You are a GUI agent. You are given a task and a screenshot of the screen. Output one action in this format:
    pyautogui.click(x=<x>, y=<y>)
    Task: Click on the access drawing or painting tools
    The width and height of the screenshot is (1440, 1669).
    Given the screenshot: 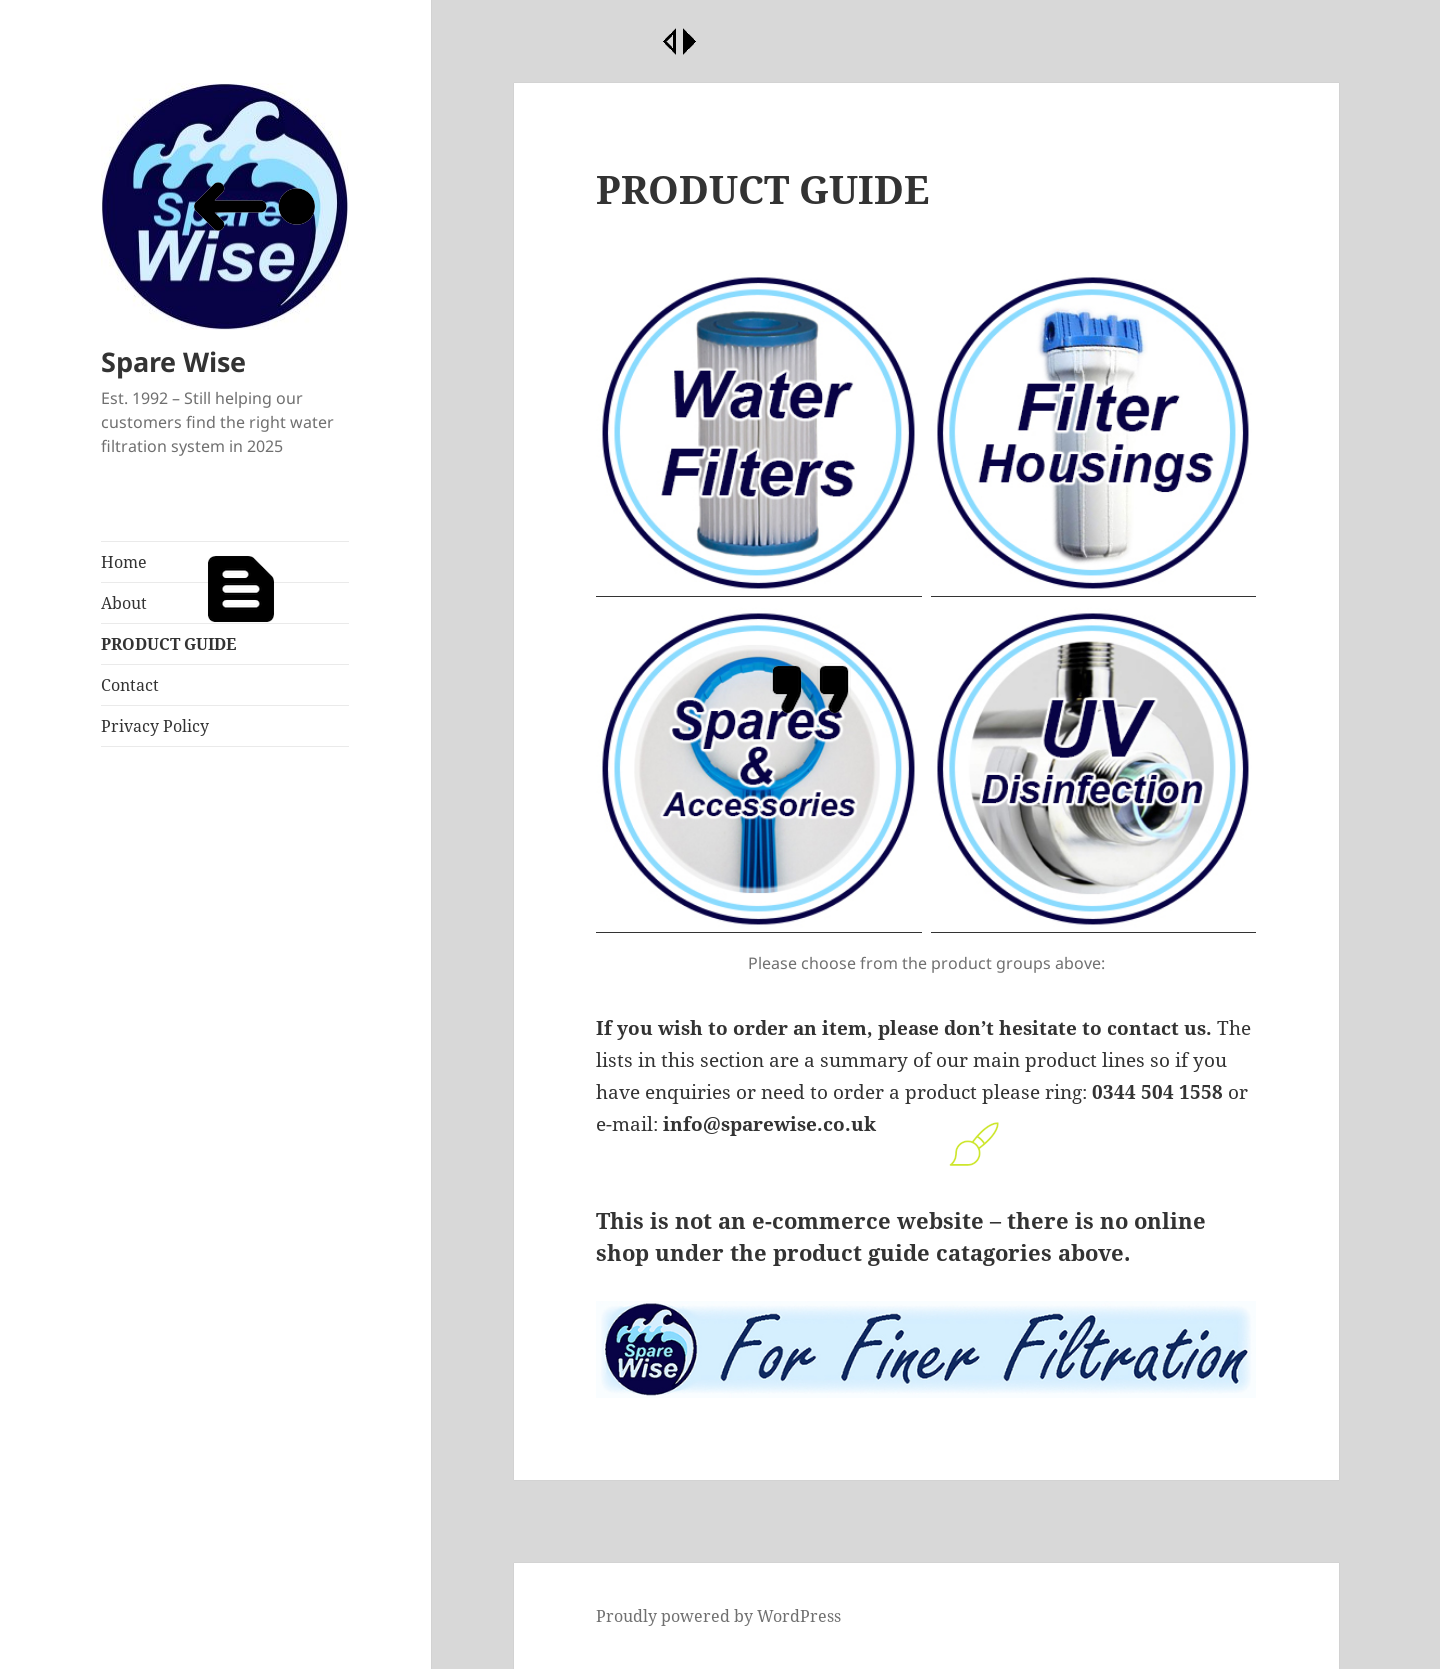 What is the action you would take?
    pyautogui.click(x=976, y=1145)
    